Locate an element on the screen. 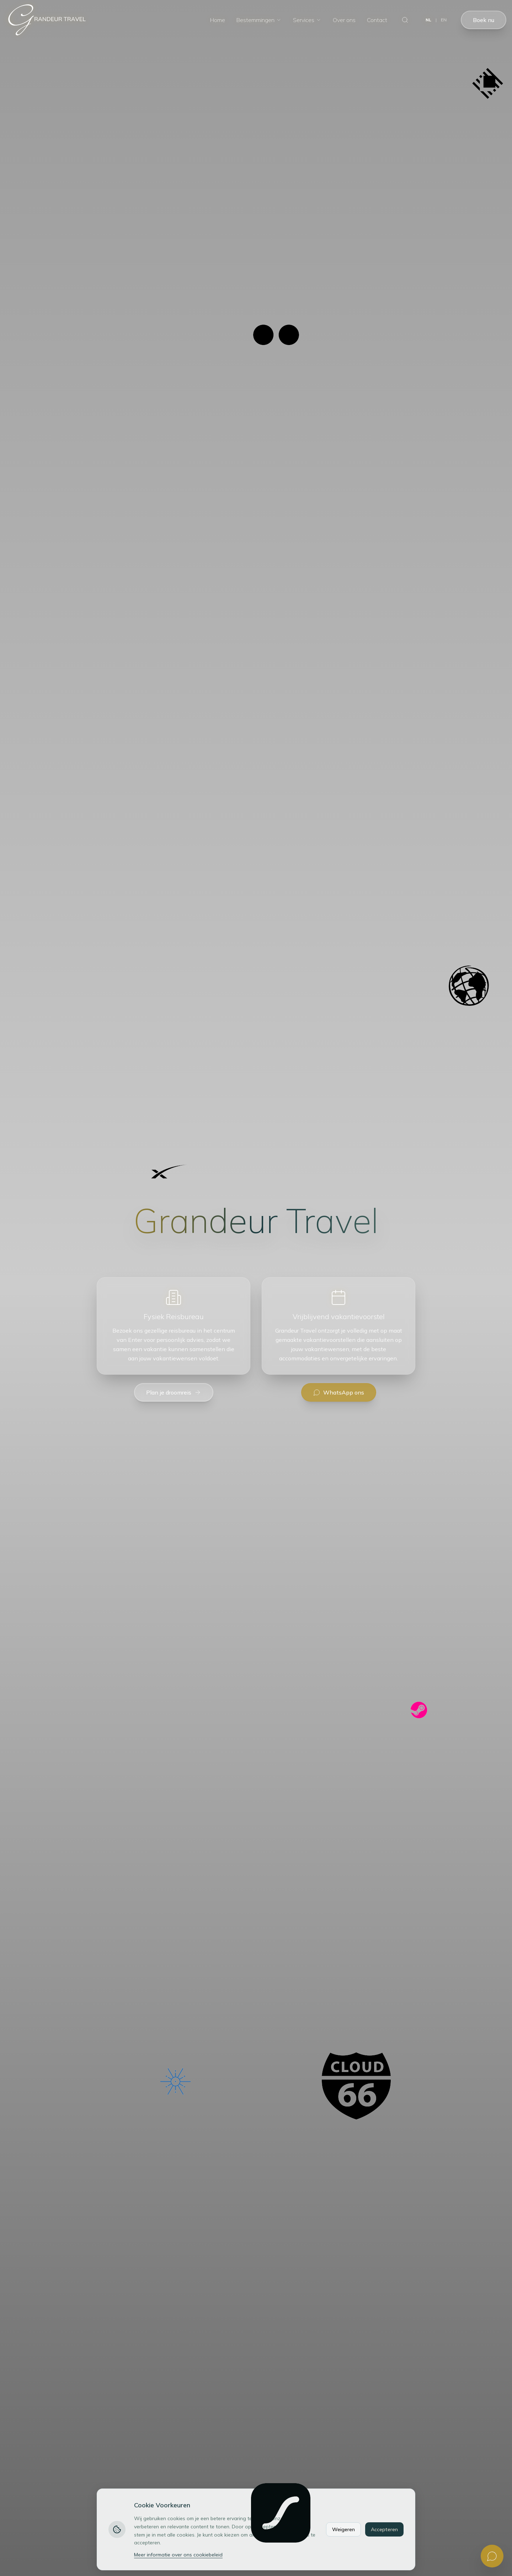 Image resolution: width=512 pixels, height=2576 pixels. open Steam gaming platform is located at coordinates (419, 1710).